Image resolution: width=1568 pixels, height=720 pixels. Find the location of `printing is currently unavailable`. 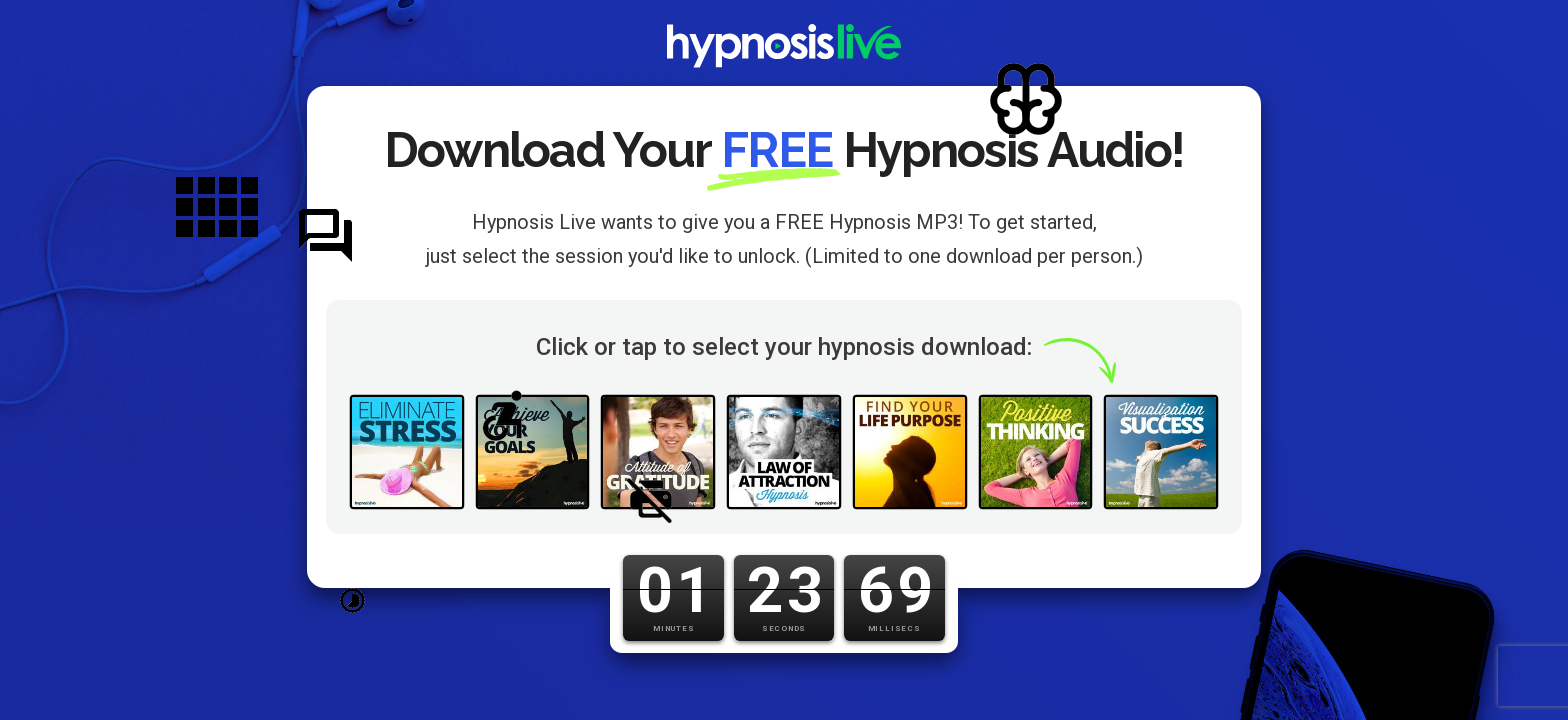

printing is currently unavailable is located at coordinates (651, 499).